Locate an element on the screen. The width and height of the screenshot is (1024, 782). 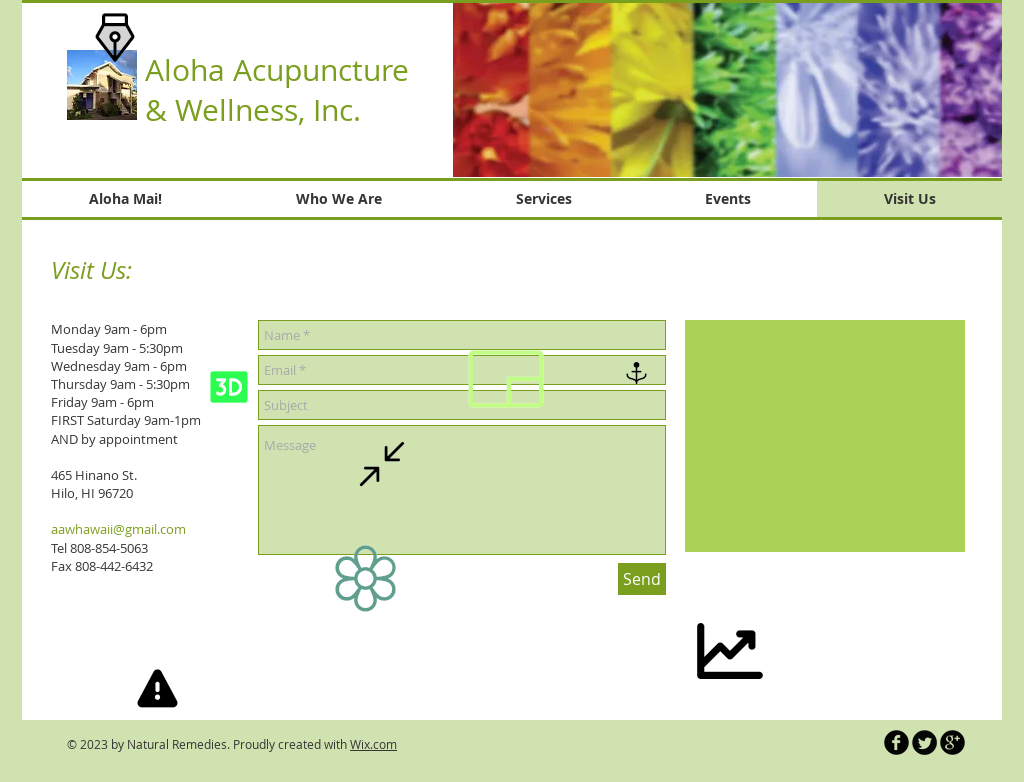
view garden or plant-related content is located at coordinates (365, 578).